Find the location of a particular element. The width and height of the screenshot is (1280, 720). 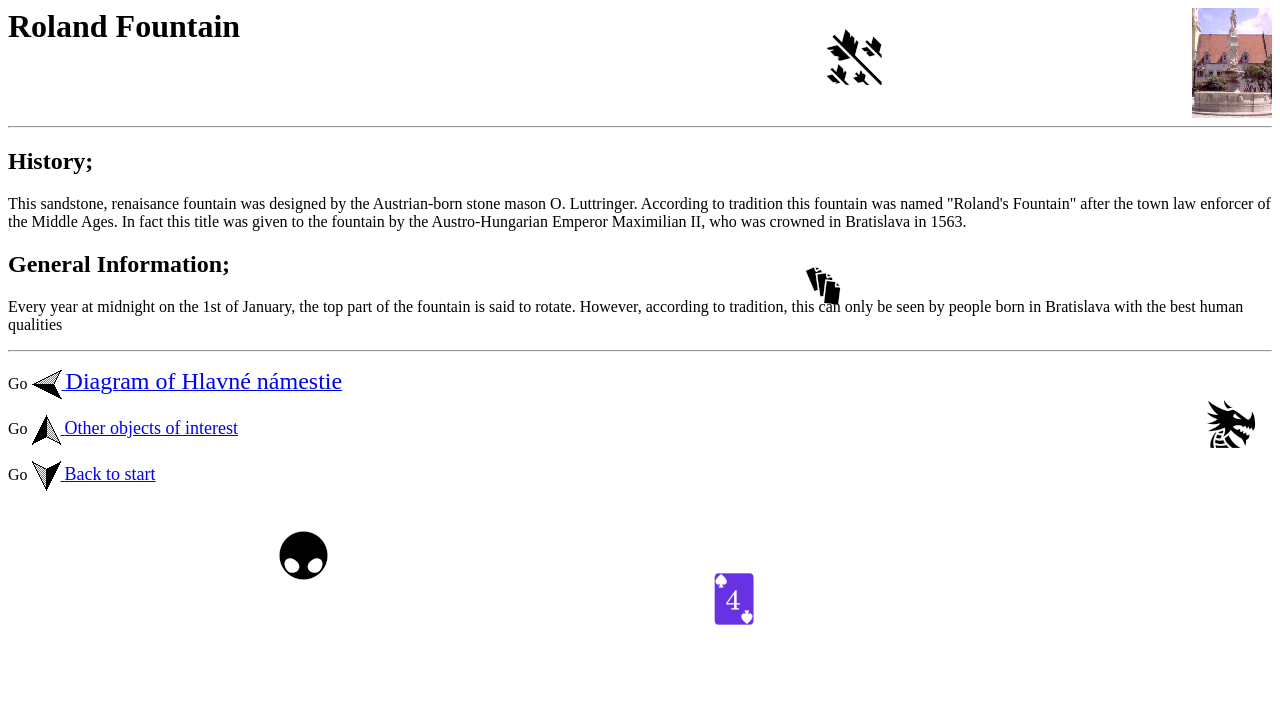

access dragon or monster-related content is located at coordinates (1231, 424).